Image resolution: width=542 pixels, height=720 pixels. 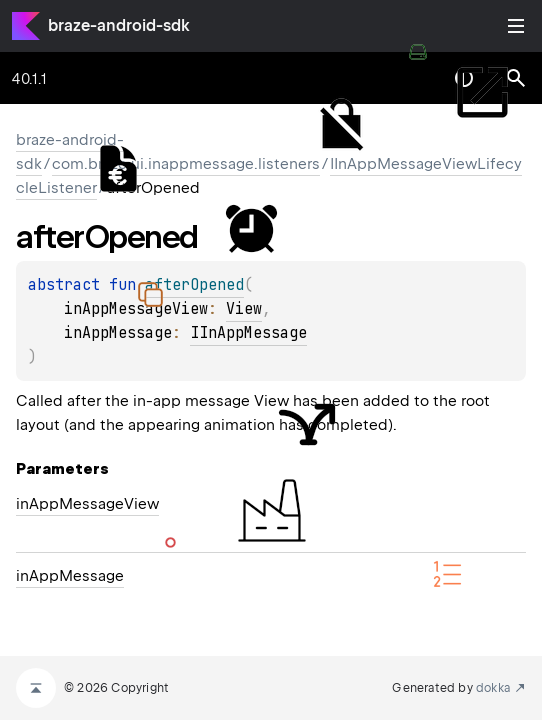 What do you see at coordinates (150, 294) in the screenshot?
I see `copy to clipboard` at bounding box center [150, 294].